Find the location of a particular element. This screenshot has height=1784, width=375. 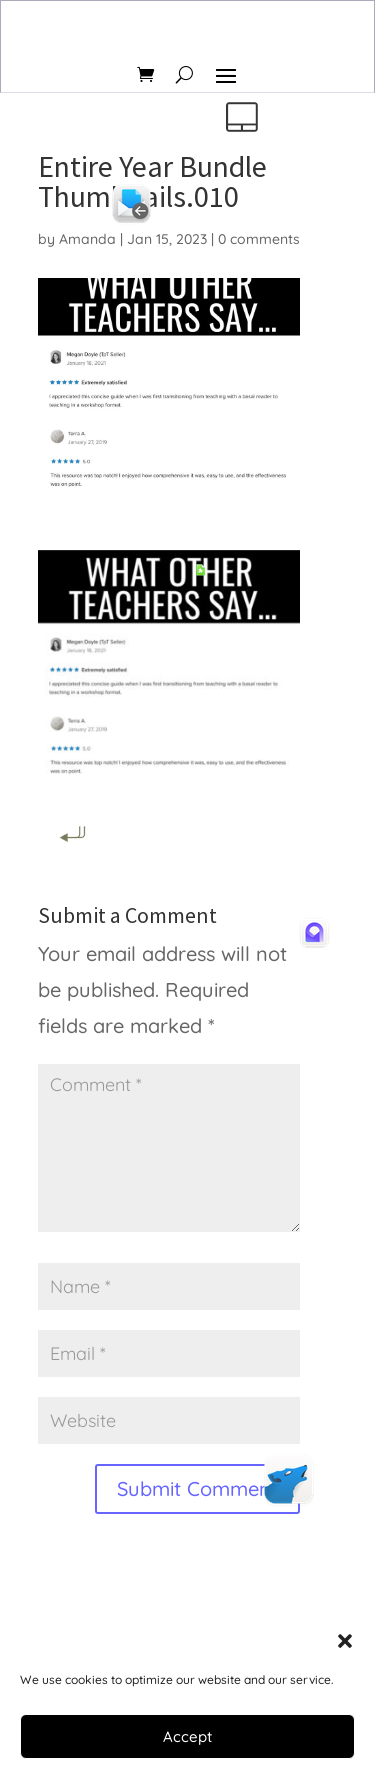

reply to all recipients of an email is located at coordinates (72, 834).